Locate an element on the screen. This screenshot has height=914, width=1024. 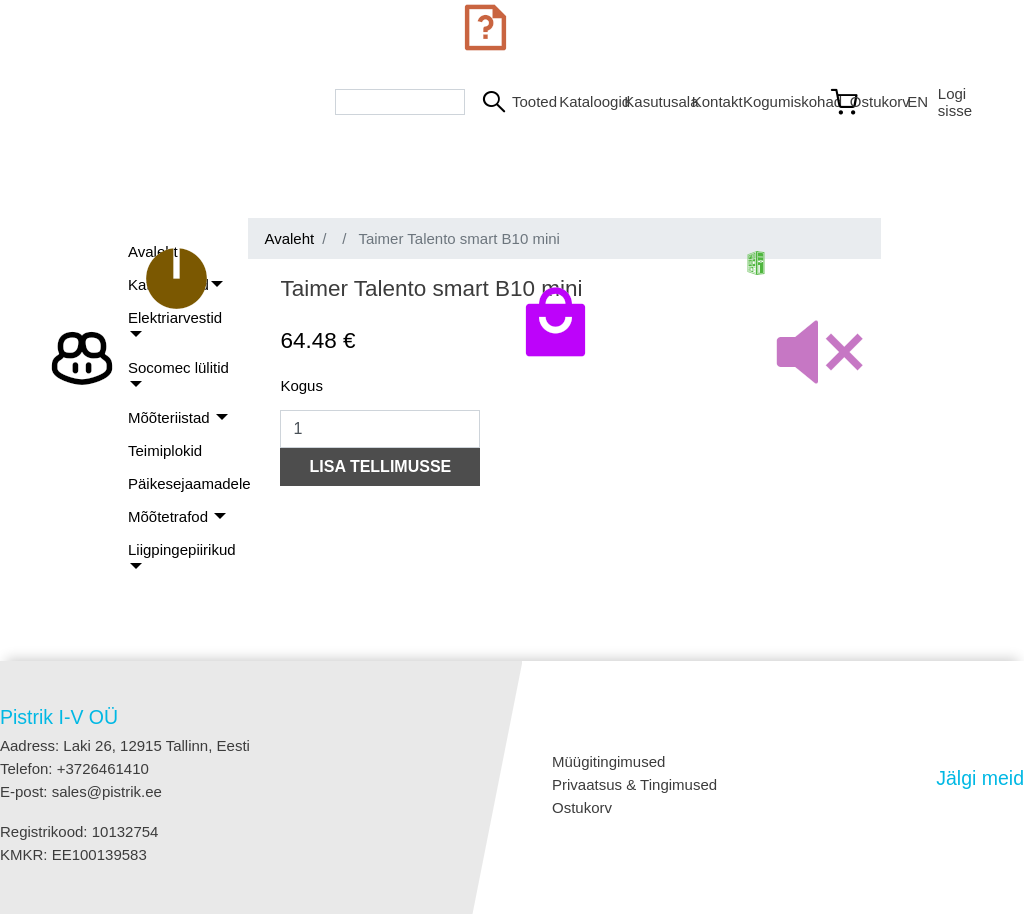
power off or shut down the device is located at coordinates (176, 278).